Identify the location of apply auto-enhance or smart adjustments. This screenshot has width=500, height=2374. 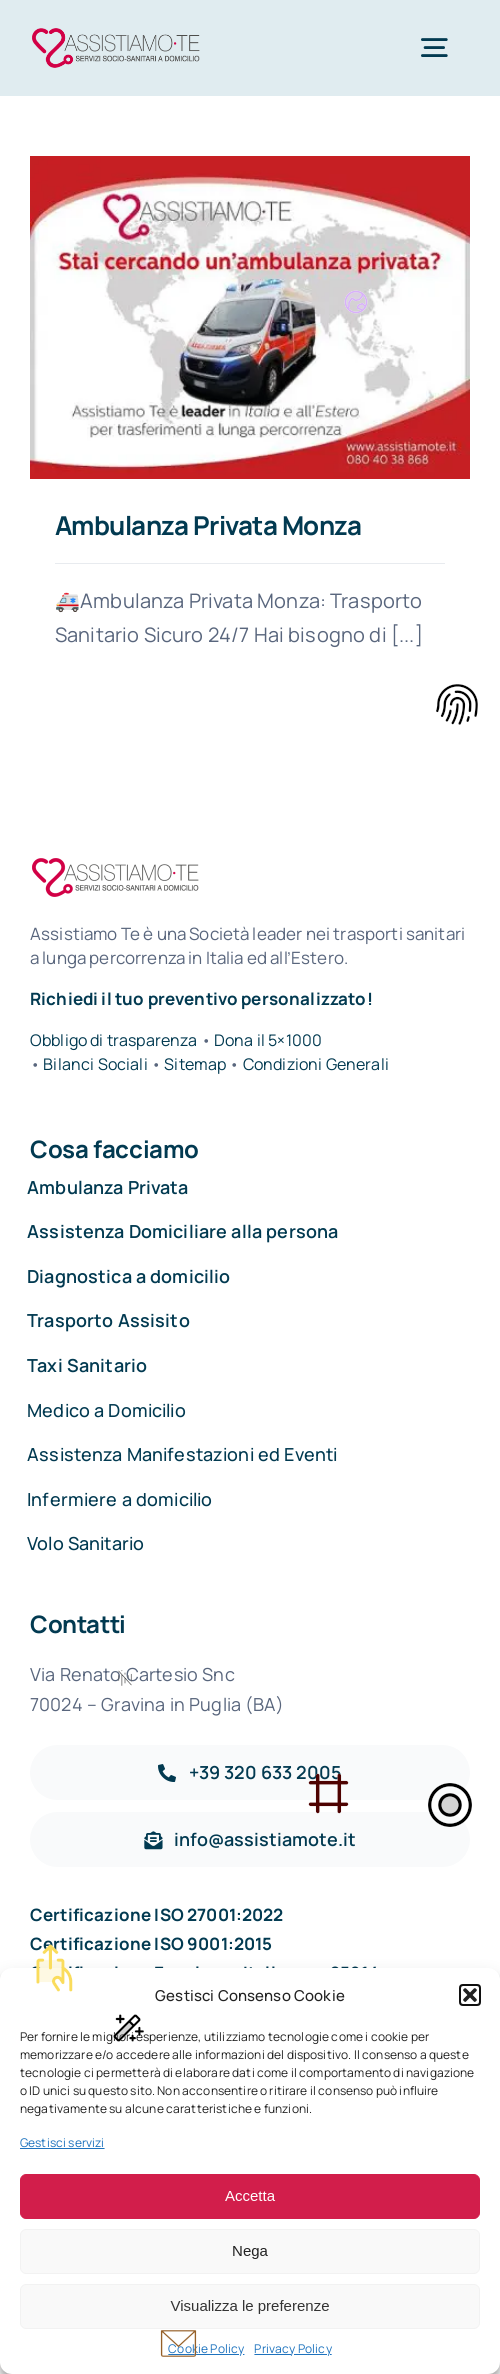
(127, 2028).